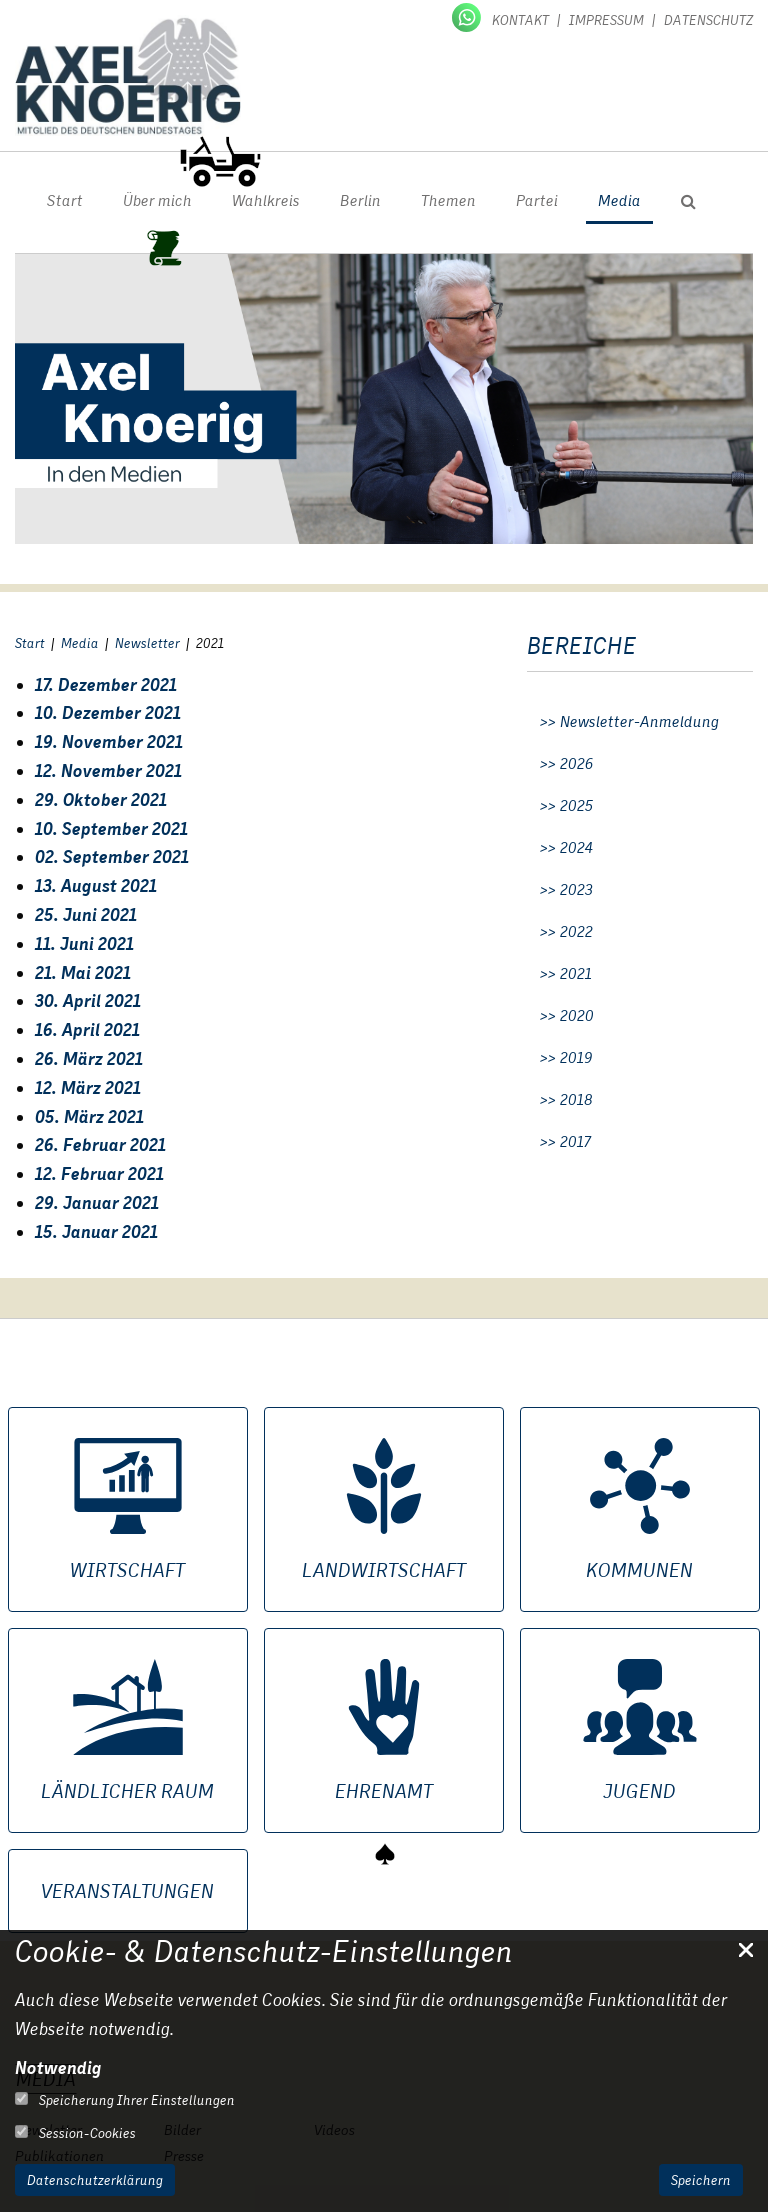 Image resolution: width=768 pixels, height=2212 pixels. What do you see at coordinates (385, 1854) in the screenshot?
I see `spades suit symbol in a card game` at bounding box center [385, 1854].